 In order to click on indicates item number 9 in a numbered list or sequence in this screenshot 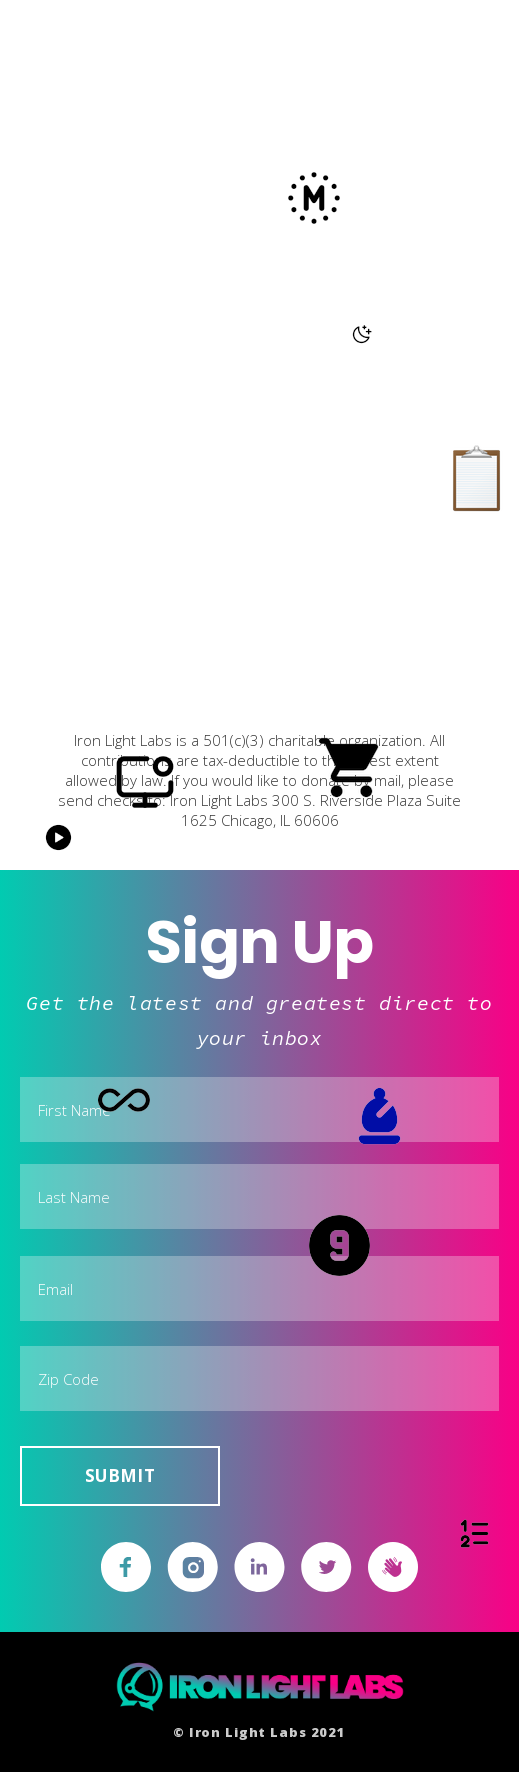, I will do `click(339, 1245)`.